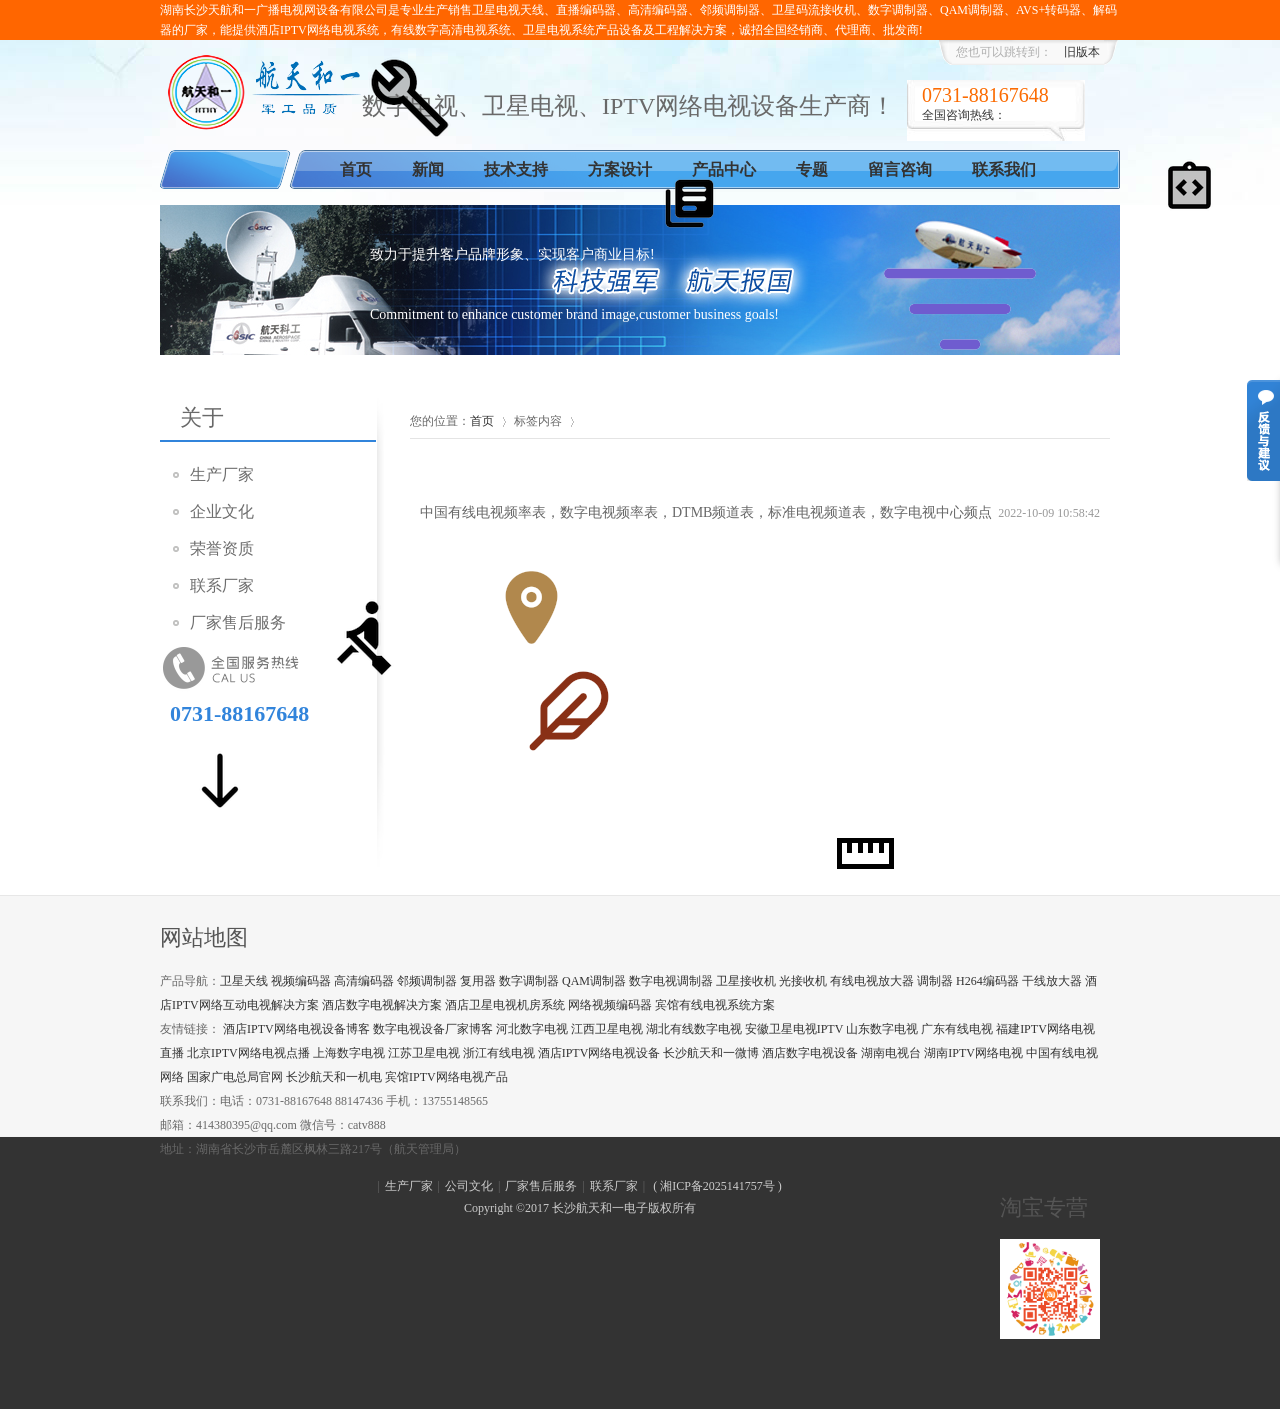  I want to click on access your document library, so click(689, 203).